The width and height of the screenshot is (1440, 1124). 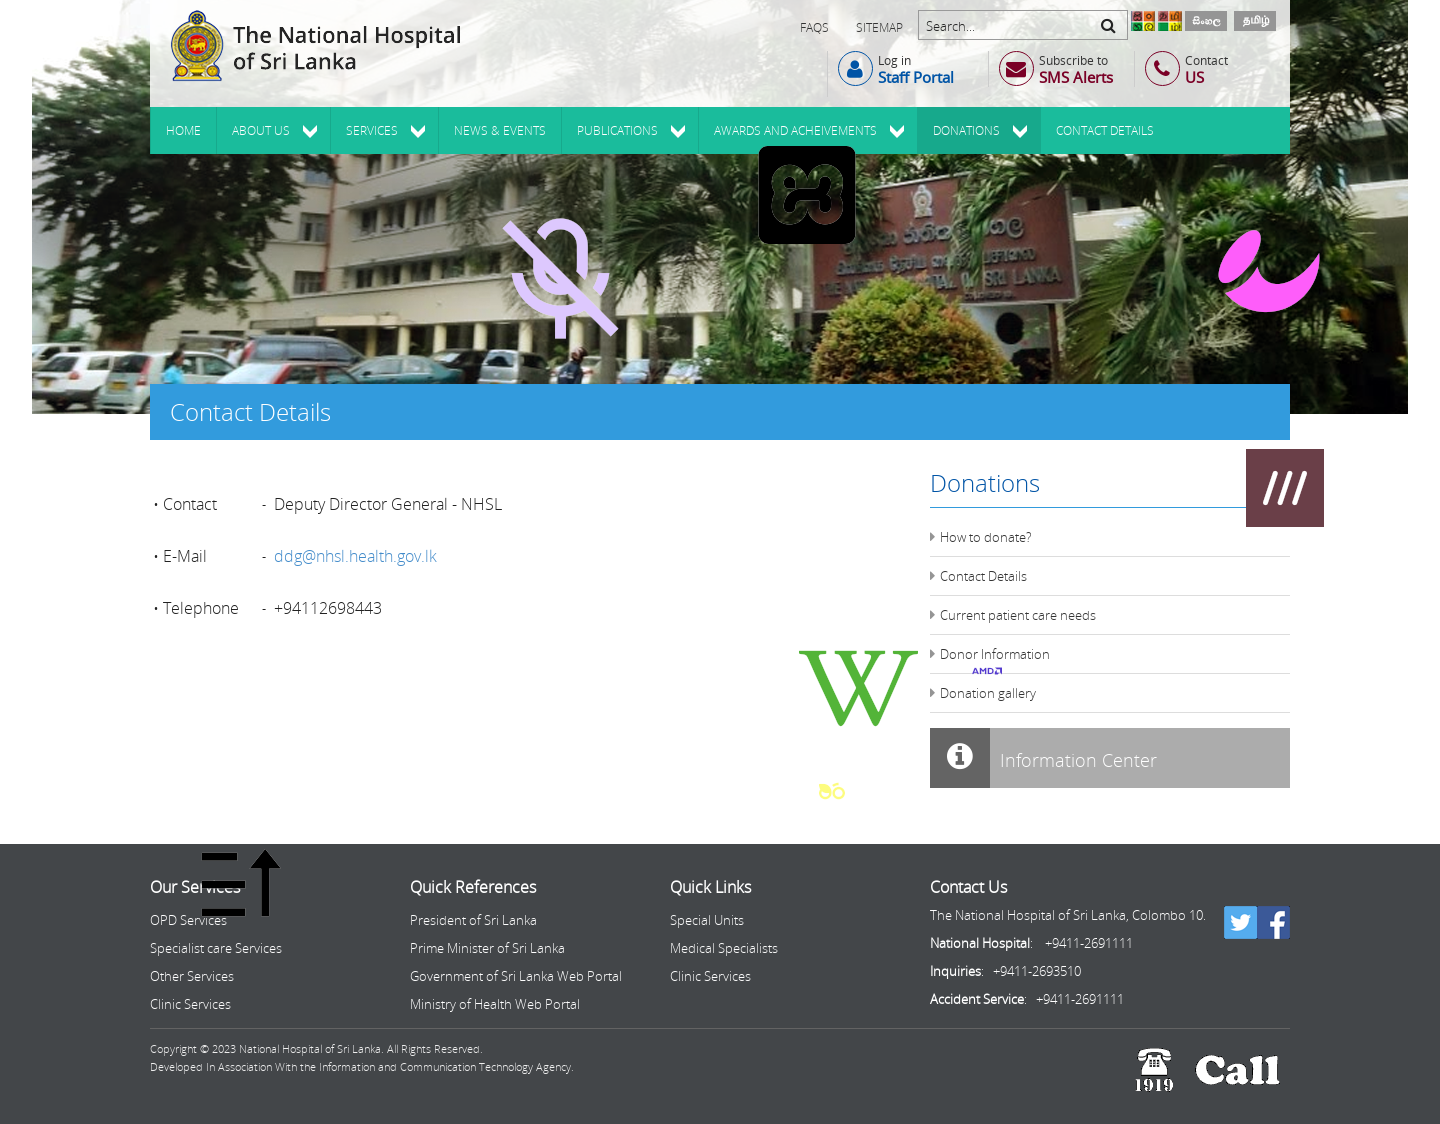 What do you see at coordinates (1269, 268) in the screenshot?
I see `affiliatetheme brand logo` at bounding box center [1269, 268].